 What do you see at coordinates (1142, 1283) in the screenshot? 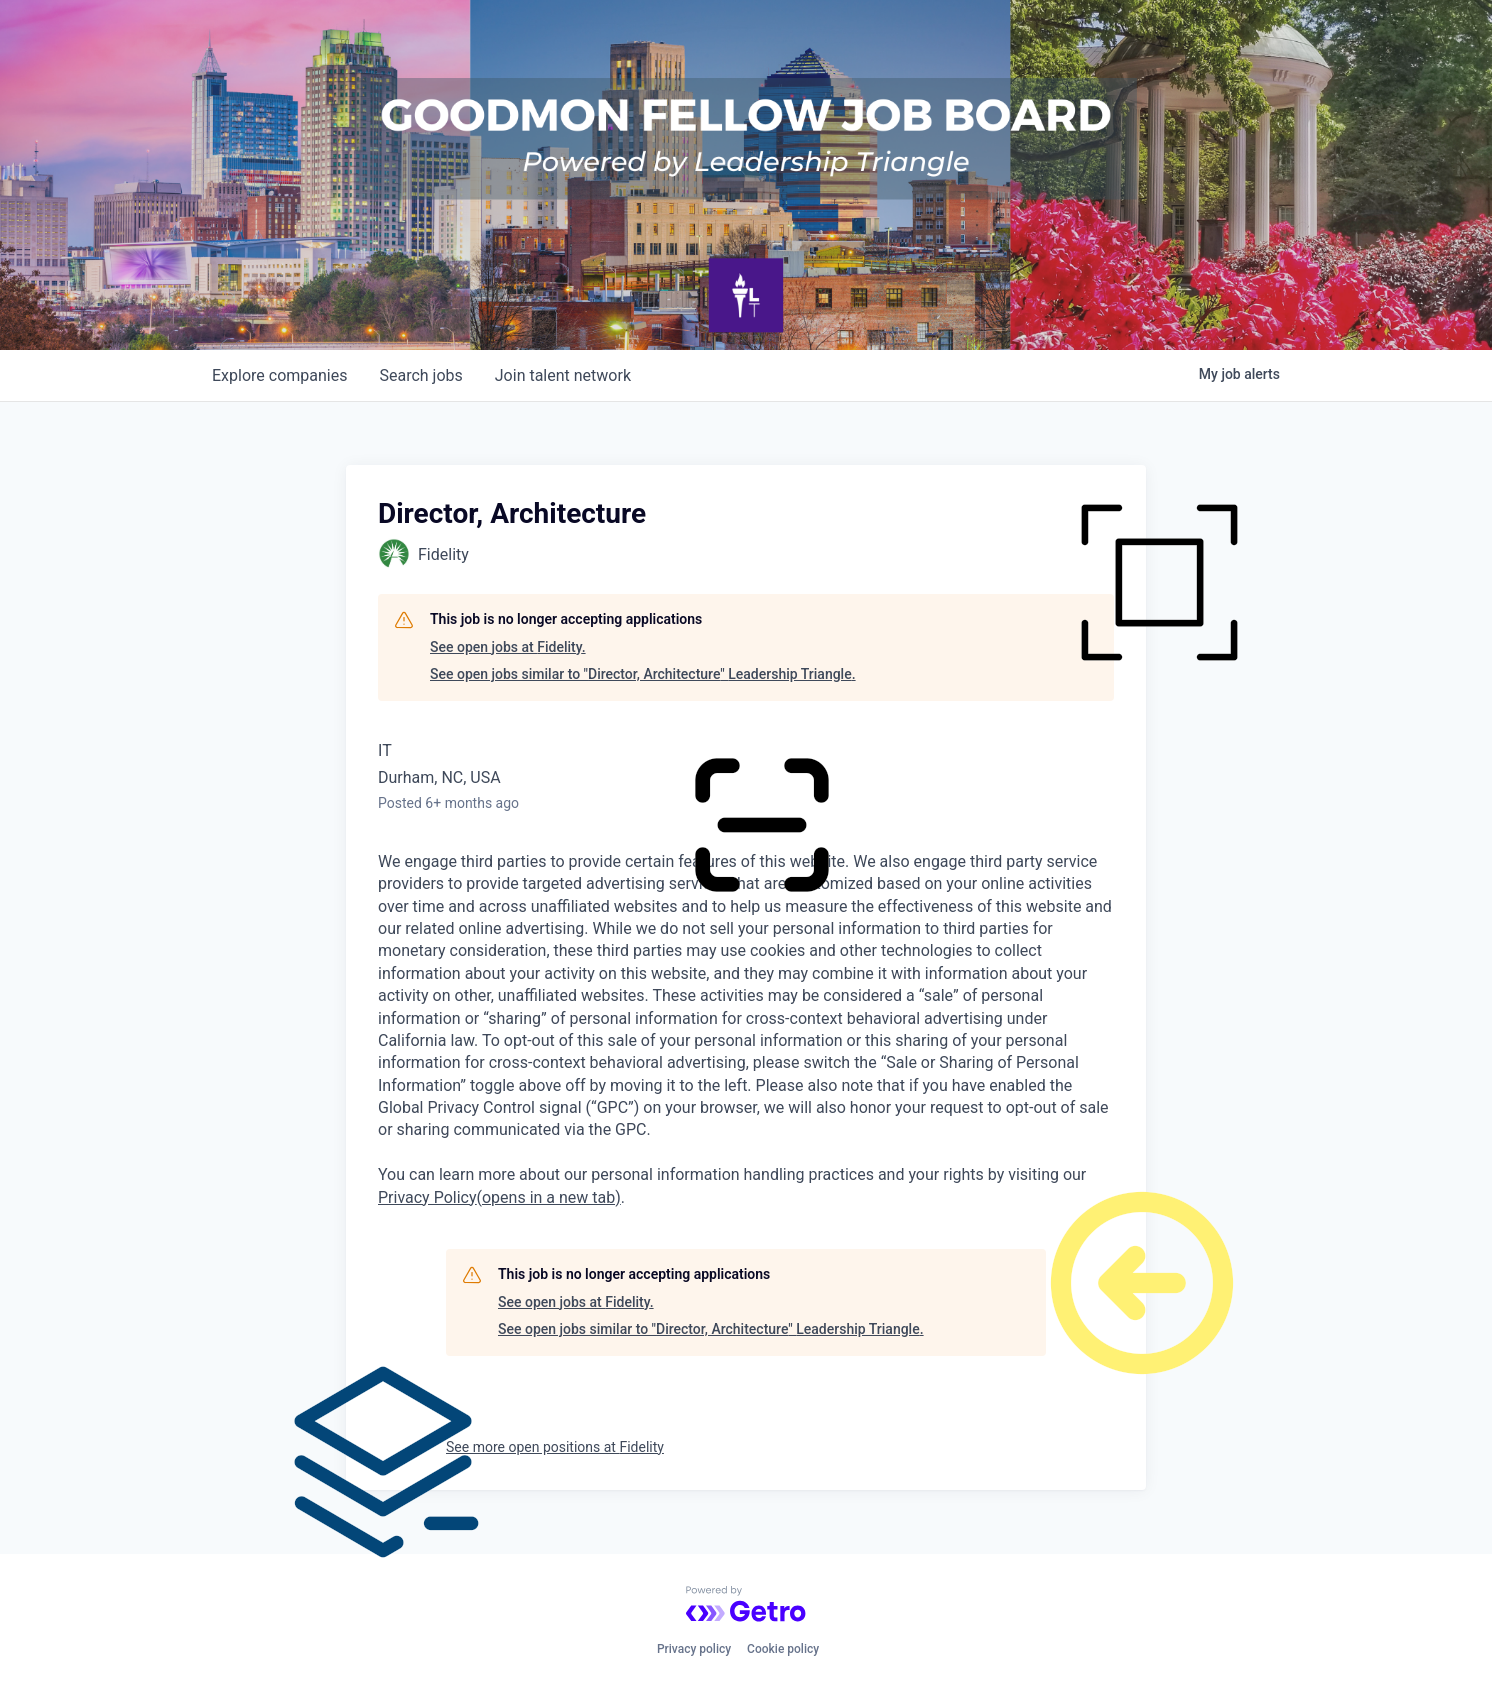
I see `go back to the previous screen` at bounding box center [1142, 1283].